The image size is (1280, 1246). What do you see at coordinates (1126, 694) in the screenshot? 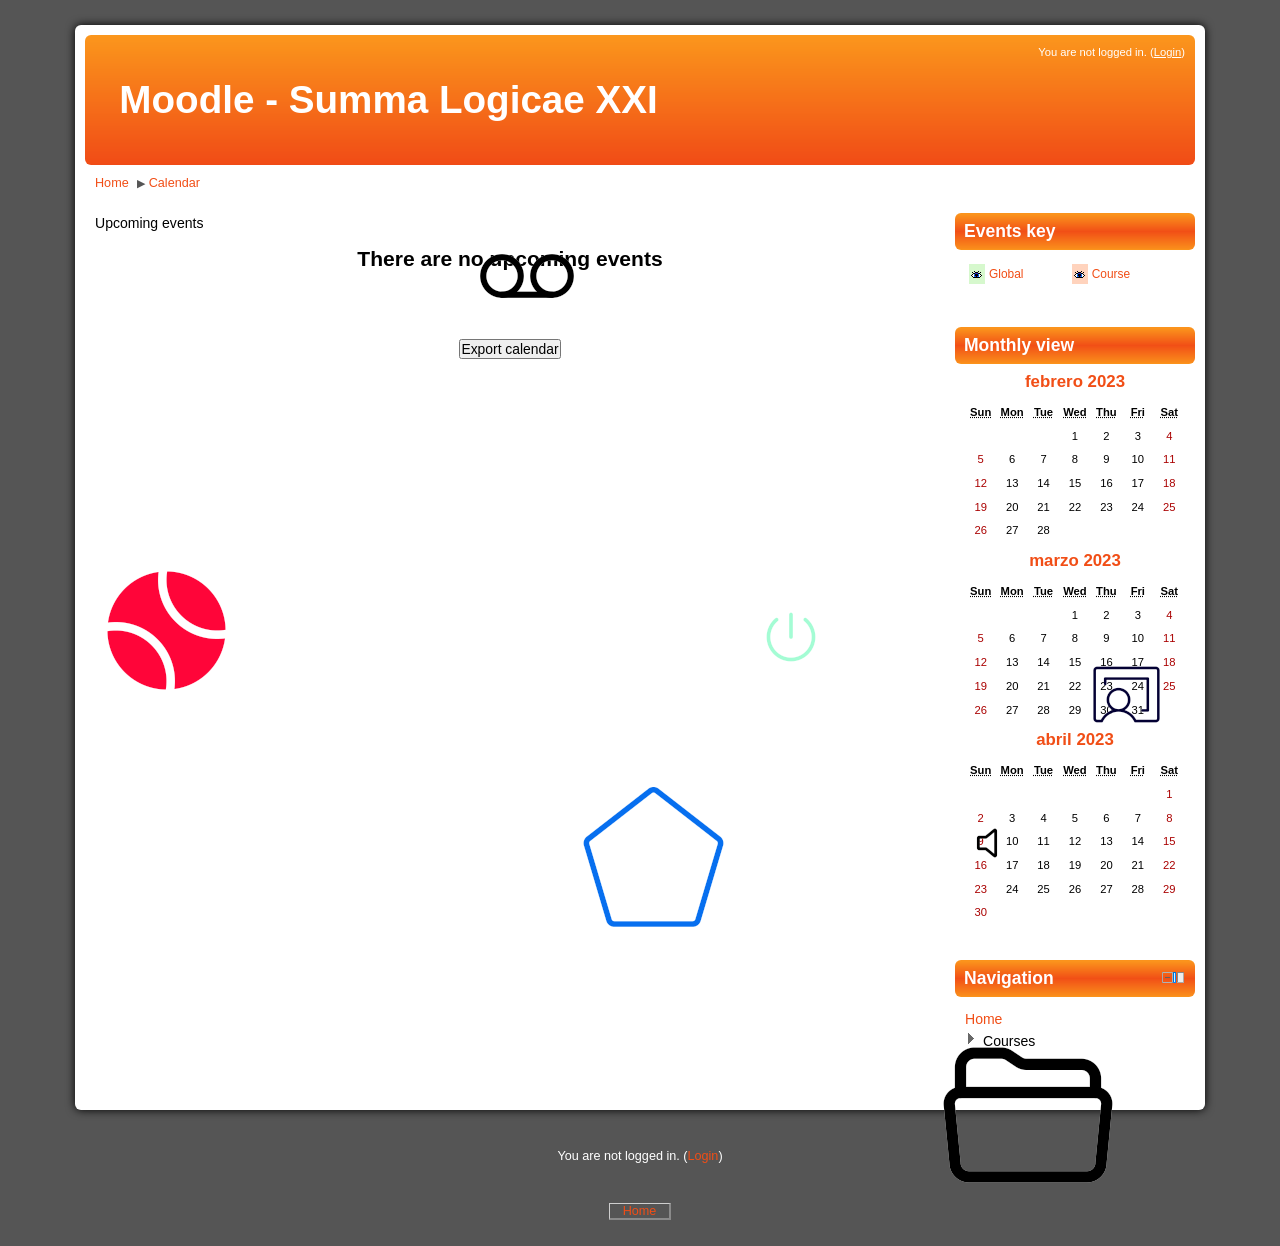
I see `access teaching or presentation mode` at bounding box center [1126, 694].